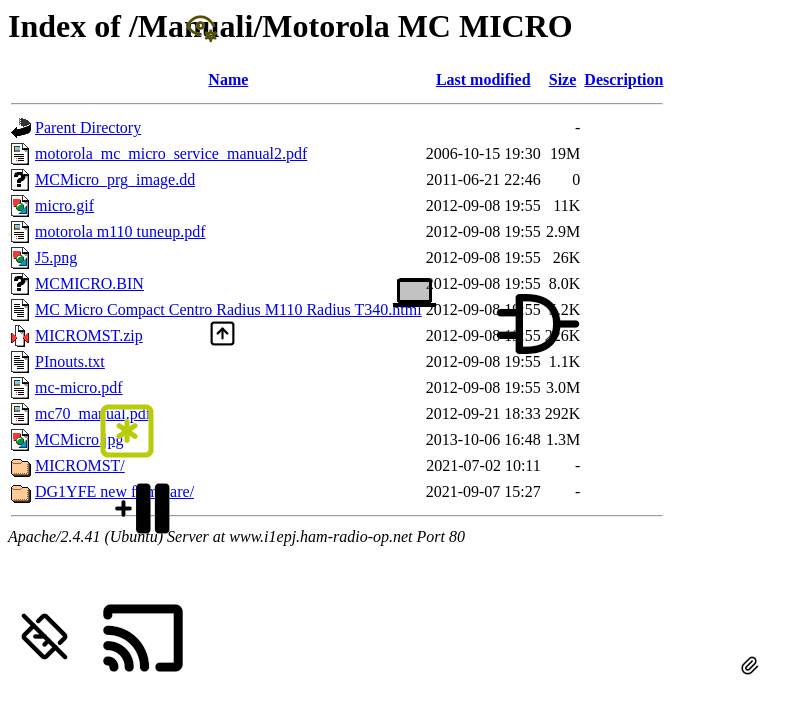  Describe the element at coordinates (143, 638) in the screenshot. I see `cast your screen to another device` at that location.